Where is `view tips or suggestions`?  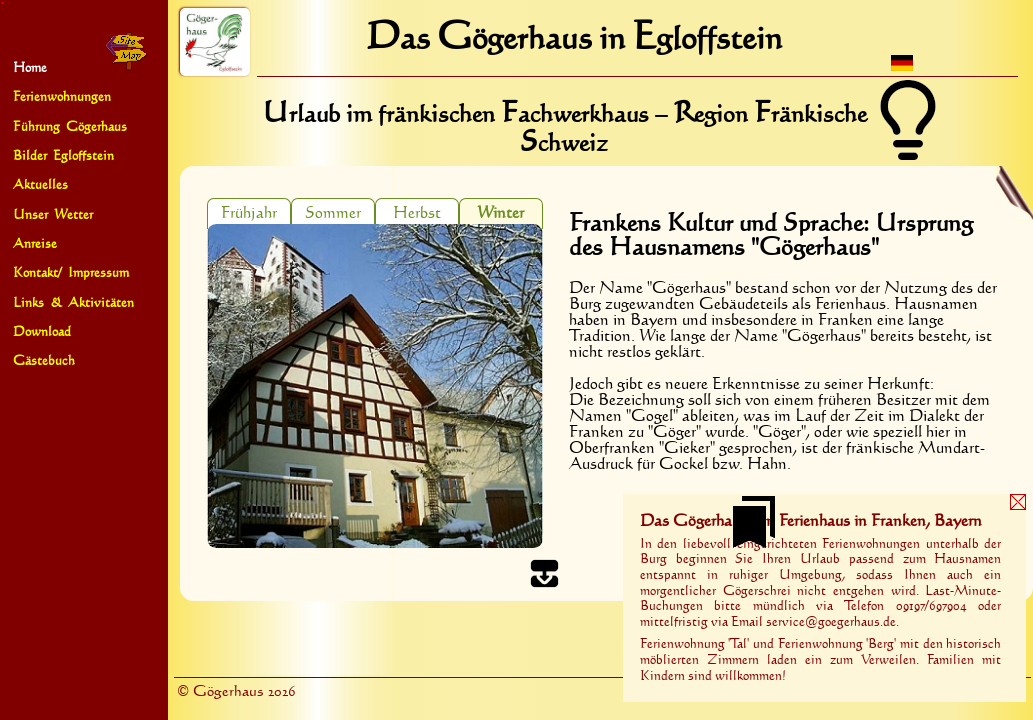 view tips or suggestions is located at coordinates (908, 120).